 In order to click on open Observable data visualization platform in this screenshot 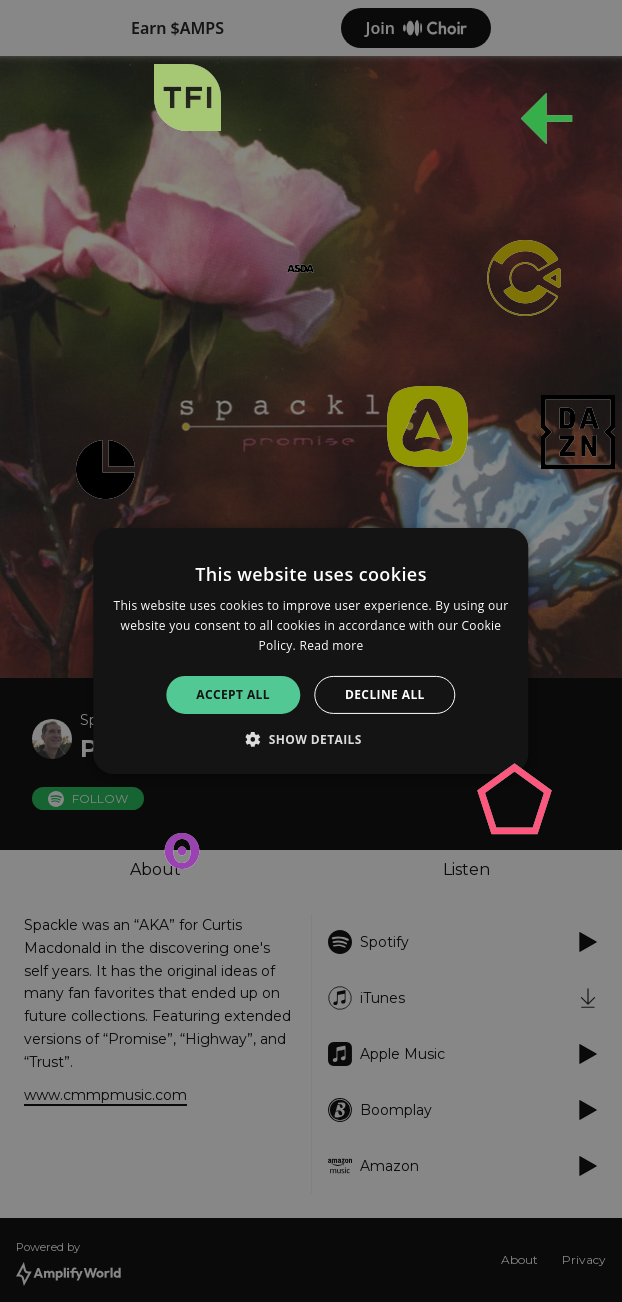, I will do `click(182, 851)`.